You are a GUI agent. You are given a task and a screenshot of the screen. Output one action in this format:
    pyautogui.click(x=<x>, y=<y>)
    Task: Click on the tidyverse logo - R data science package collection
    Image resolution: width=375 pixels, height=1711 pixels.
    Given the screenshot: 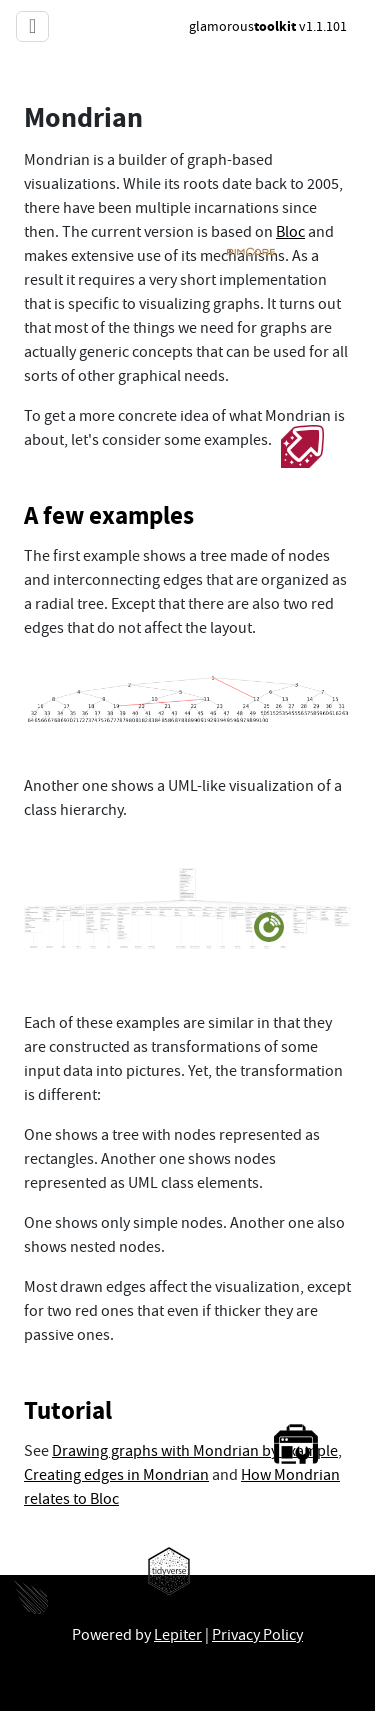 What is the action you would take?
    pyautogui.click(x=169, y=1571)
    